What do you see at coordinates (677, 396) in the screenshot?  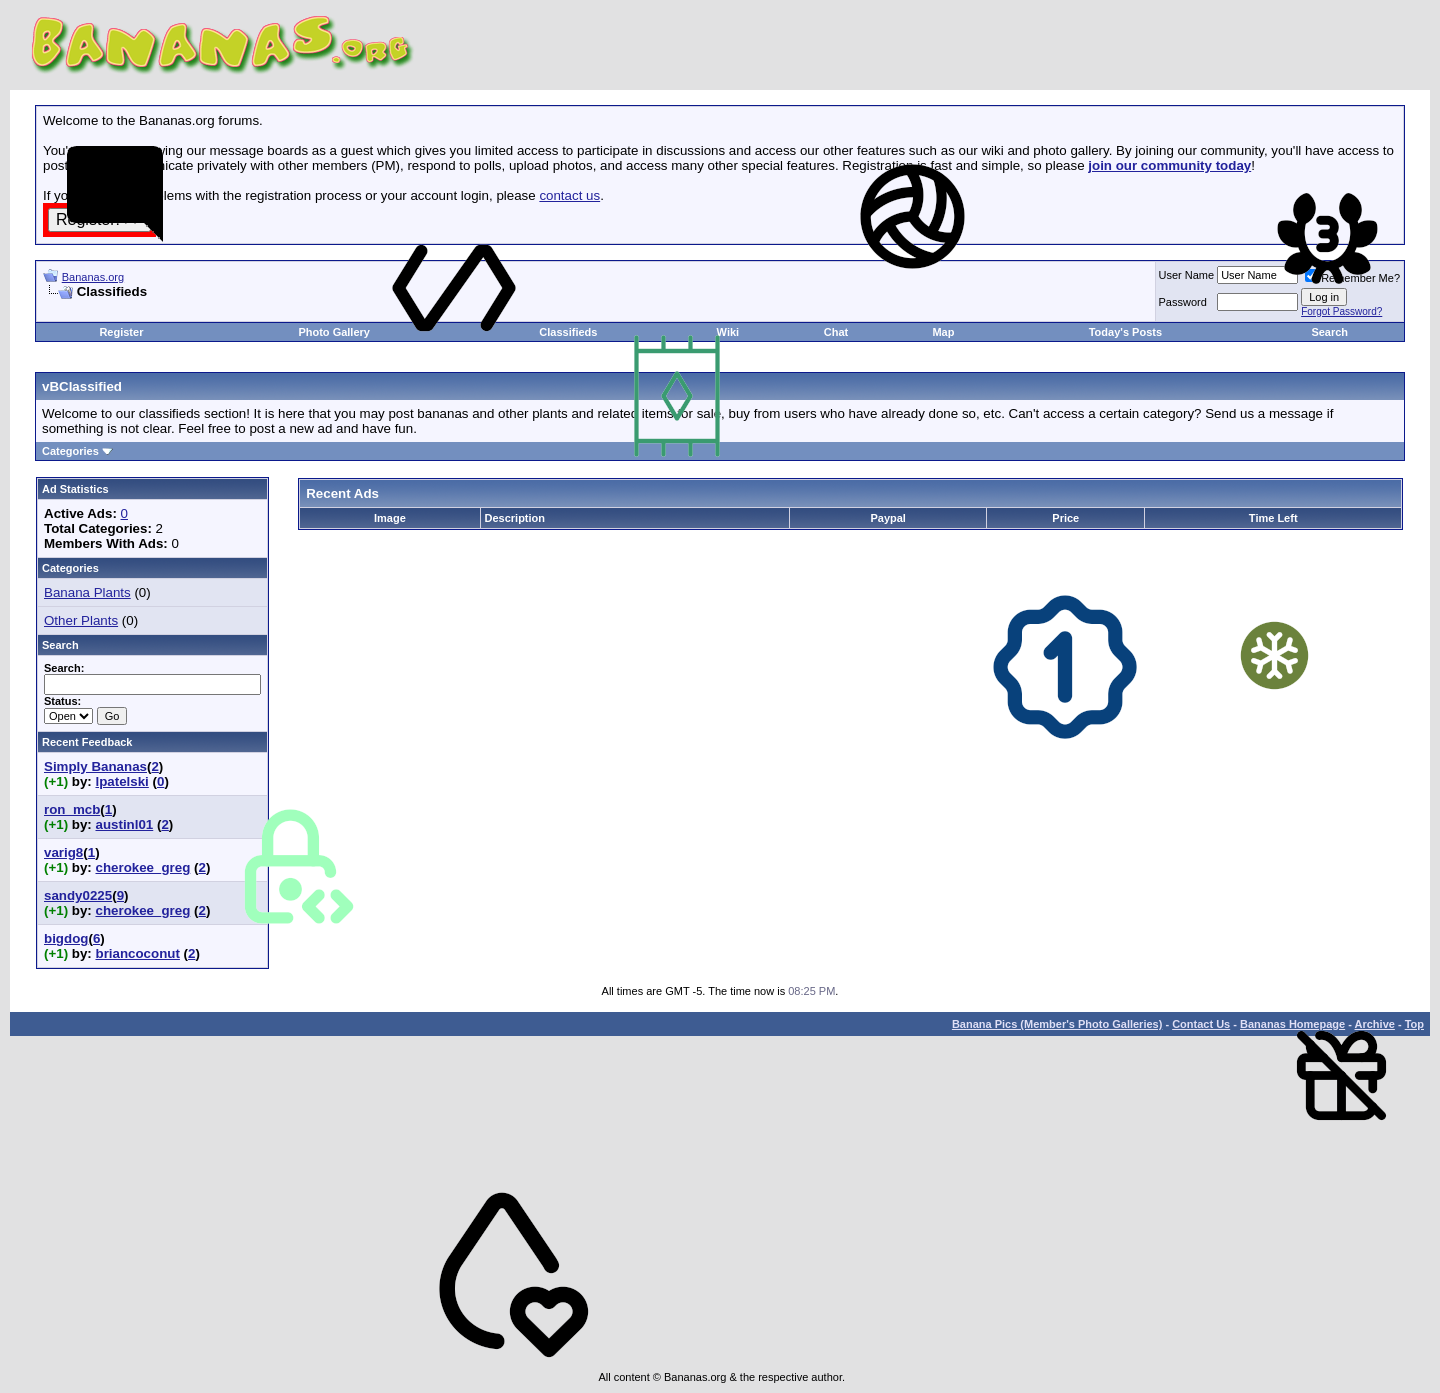 I see `browse or select rugs in a home decor app` at bounding box center [677, 396].